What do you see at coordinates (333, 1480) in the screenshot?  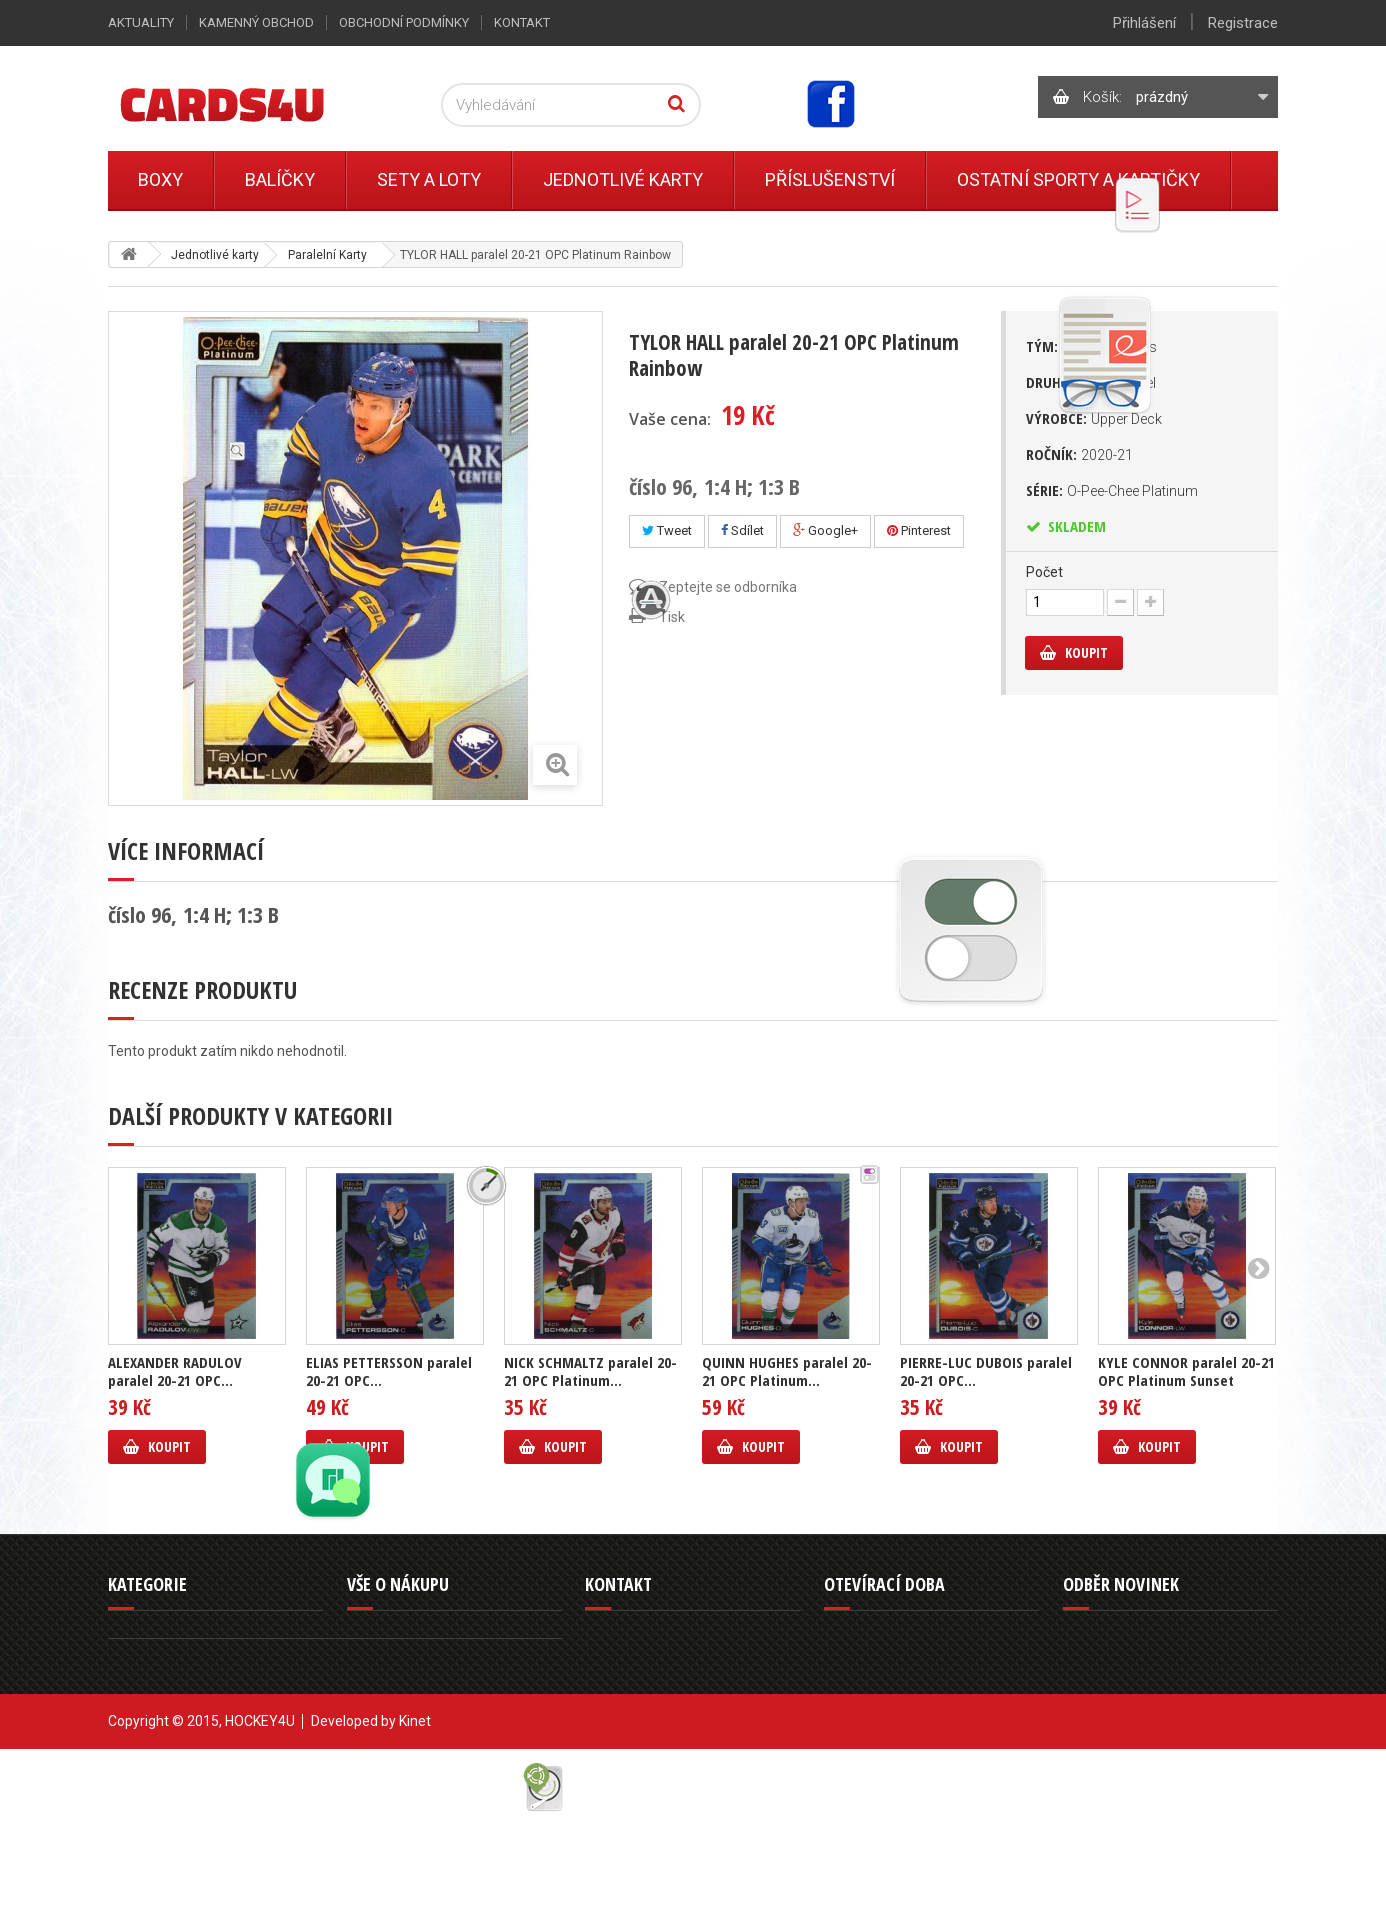 I see `open matray messaging app` at bounding box center [333, 1480].